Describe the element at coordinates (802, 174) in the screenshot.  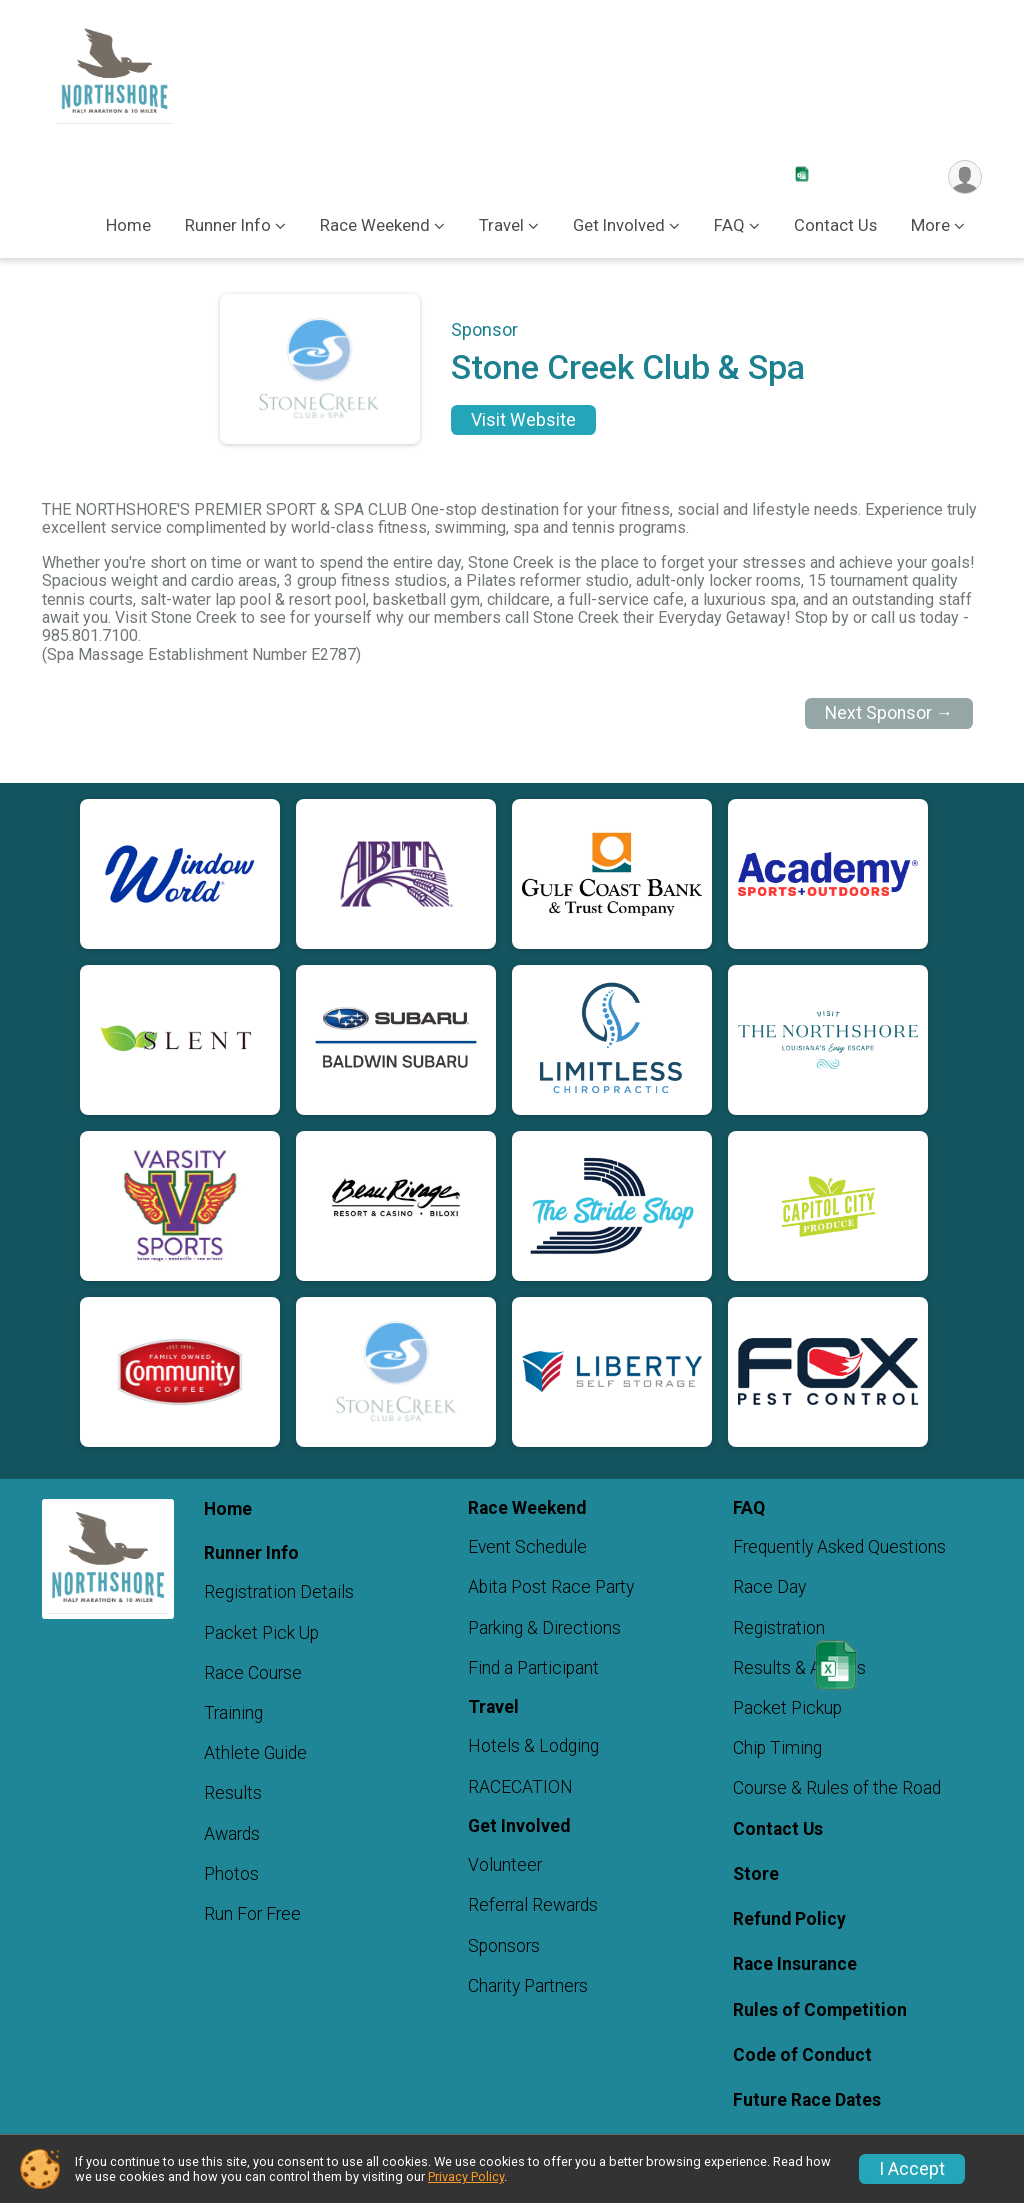
I see `indicates a microsoft excel spreadsheet file` at that location.